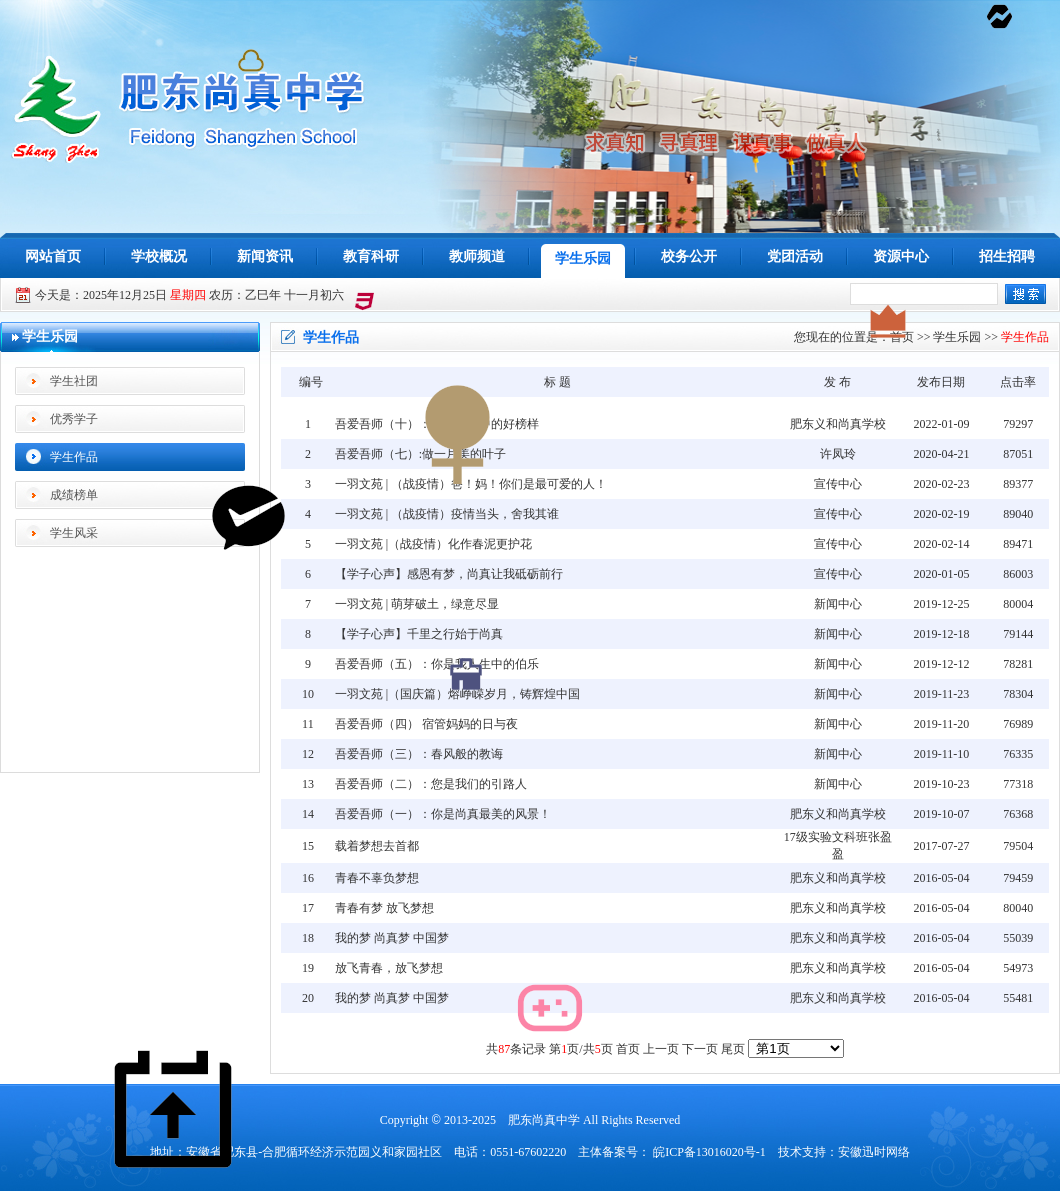 The height and width of the screenshot is (1191, 1060). What do you see at coordinates (457, 432) in the screenshot?
I see `indicates female or women's option` at bounding box center [457, 432].